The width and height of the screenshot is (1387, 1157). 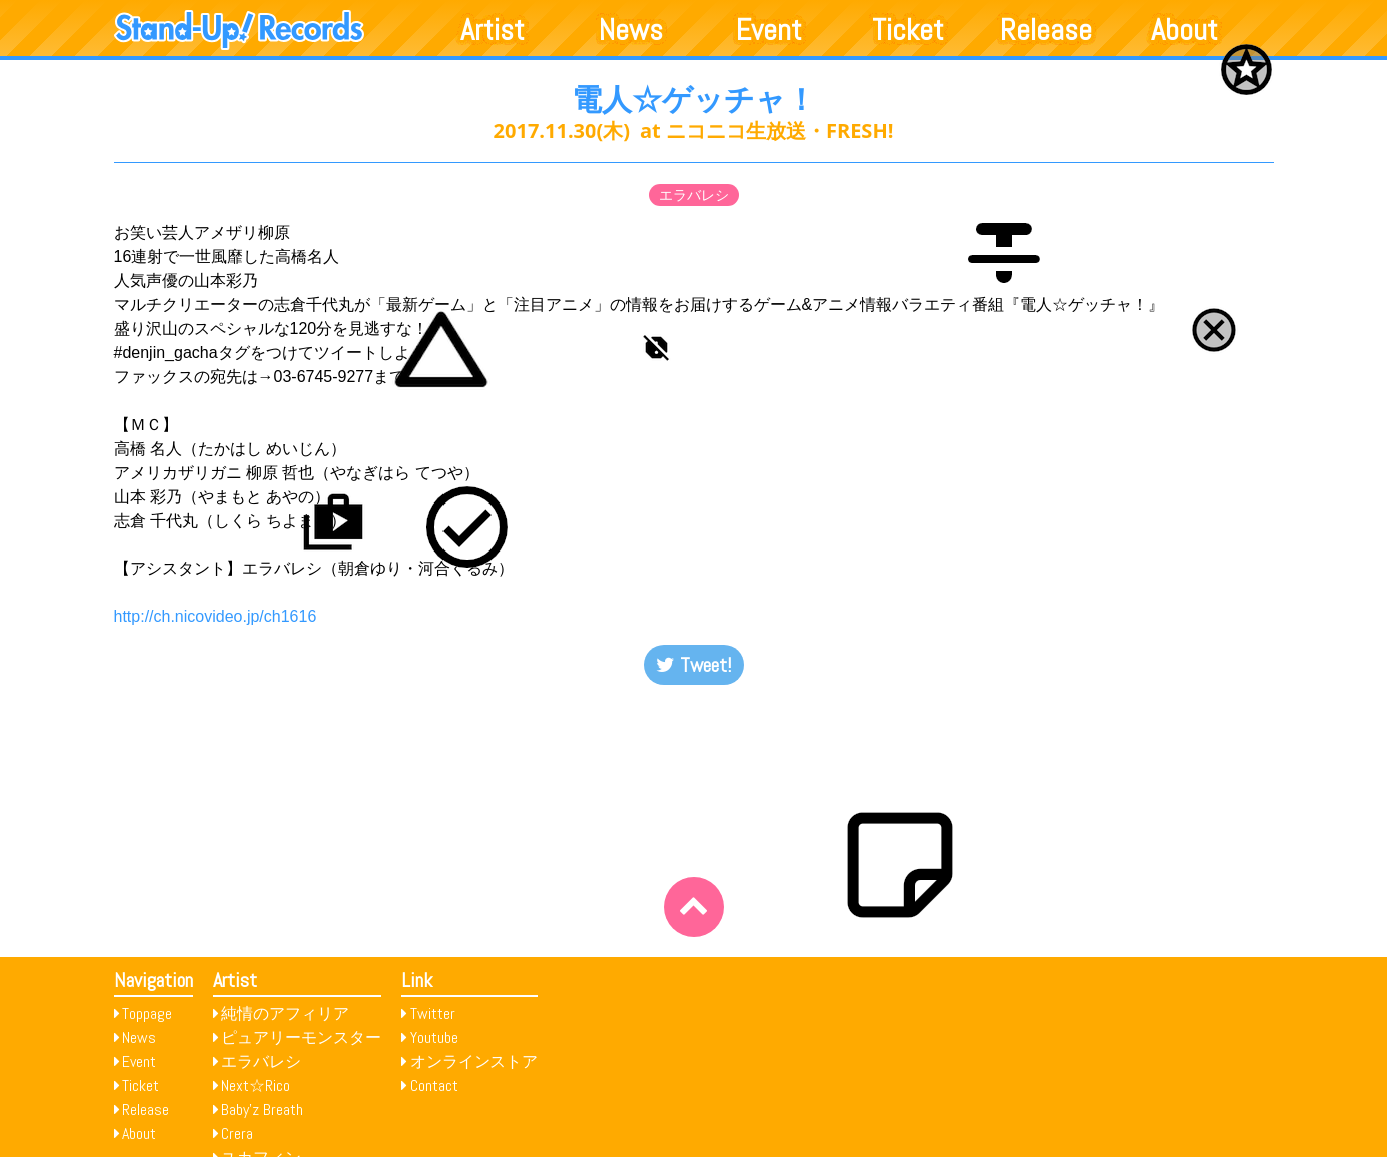 What do you see at coordinates (333, 523) in the screenshot?
I see `access purchased video content` at bounding box center [333, 523].